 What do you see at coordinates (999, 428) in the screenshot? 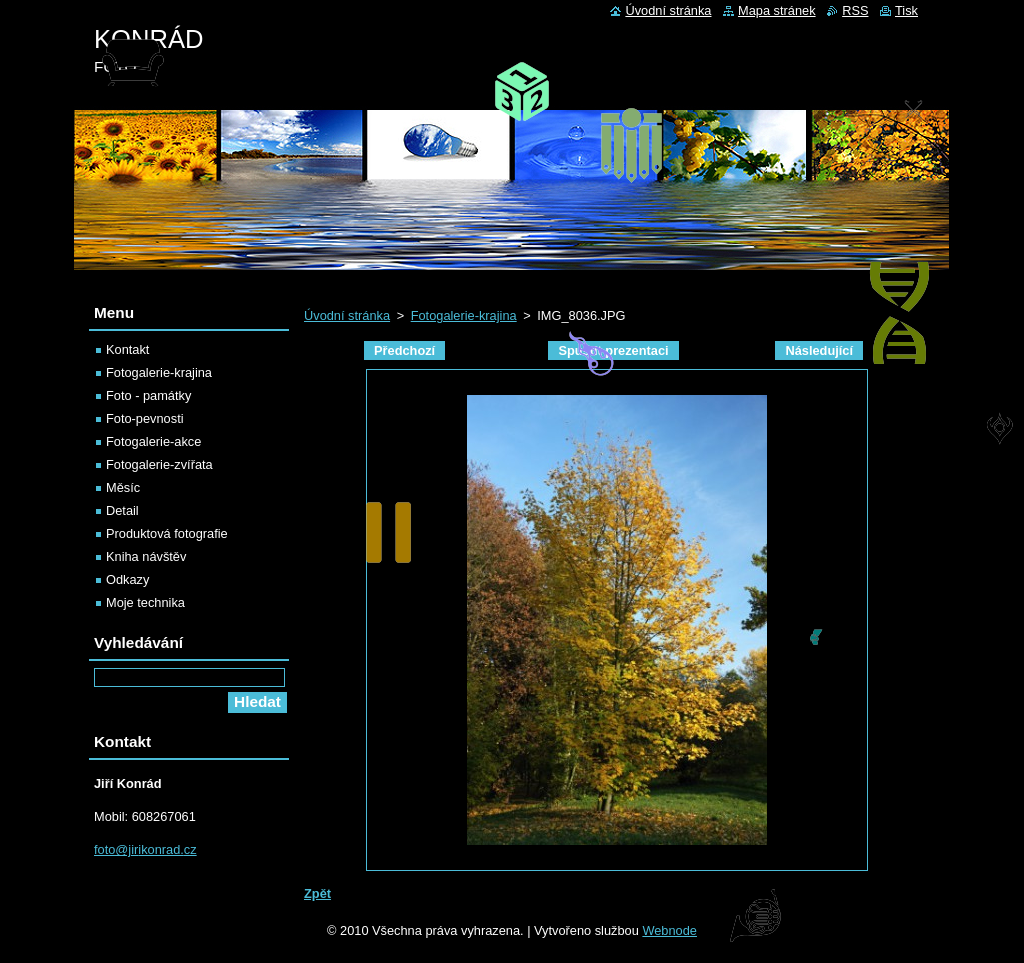
I see `activate alien fire ability or power` at bounding box center [999, 428].